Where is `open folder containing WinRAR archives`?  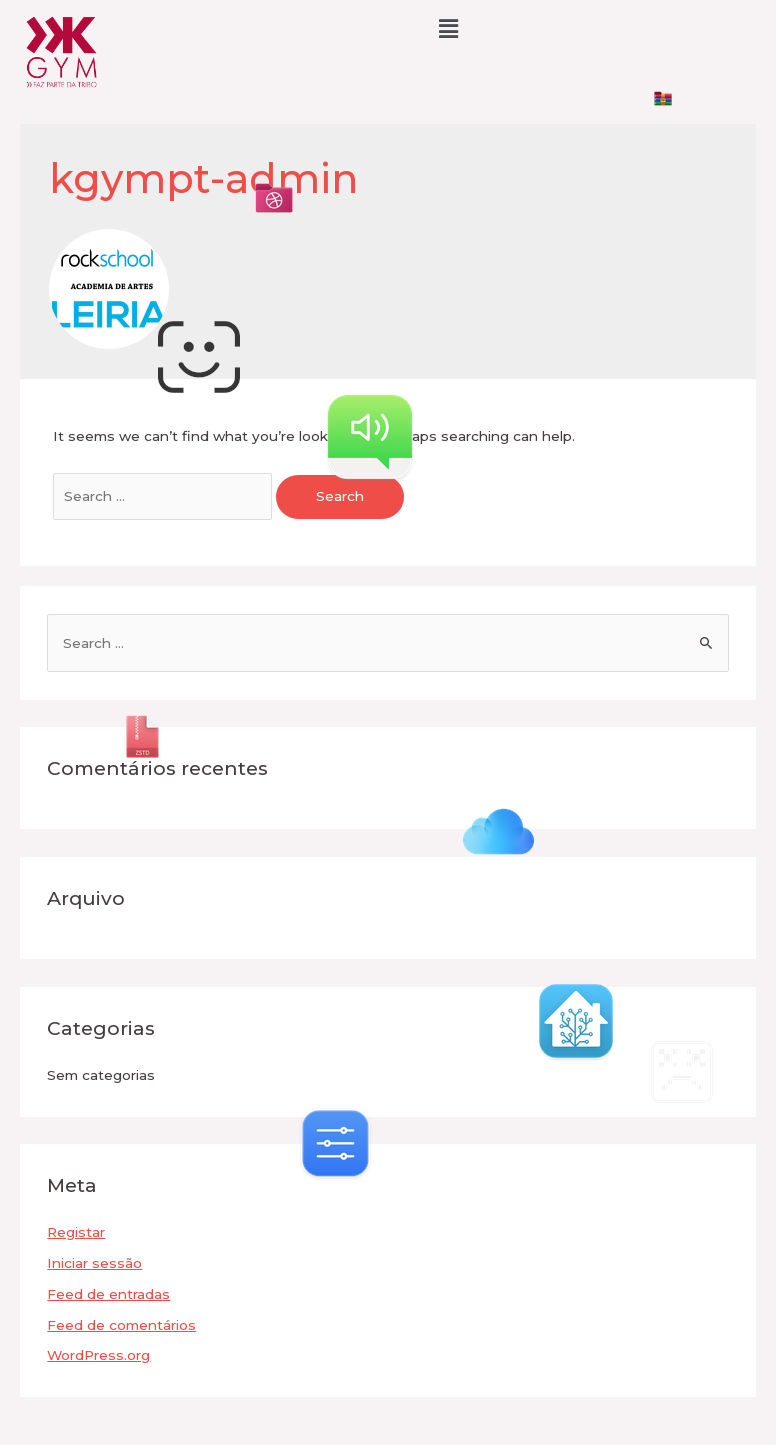 open folder containing WinRAR archives is located at coordinates (663, 99).